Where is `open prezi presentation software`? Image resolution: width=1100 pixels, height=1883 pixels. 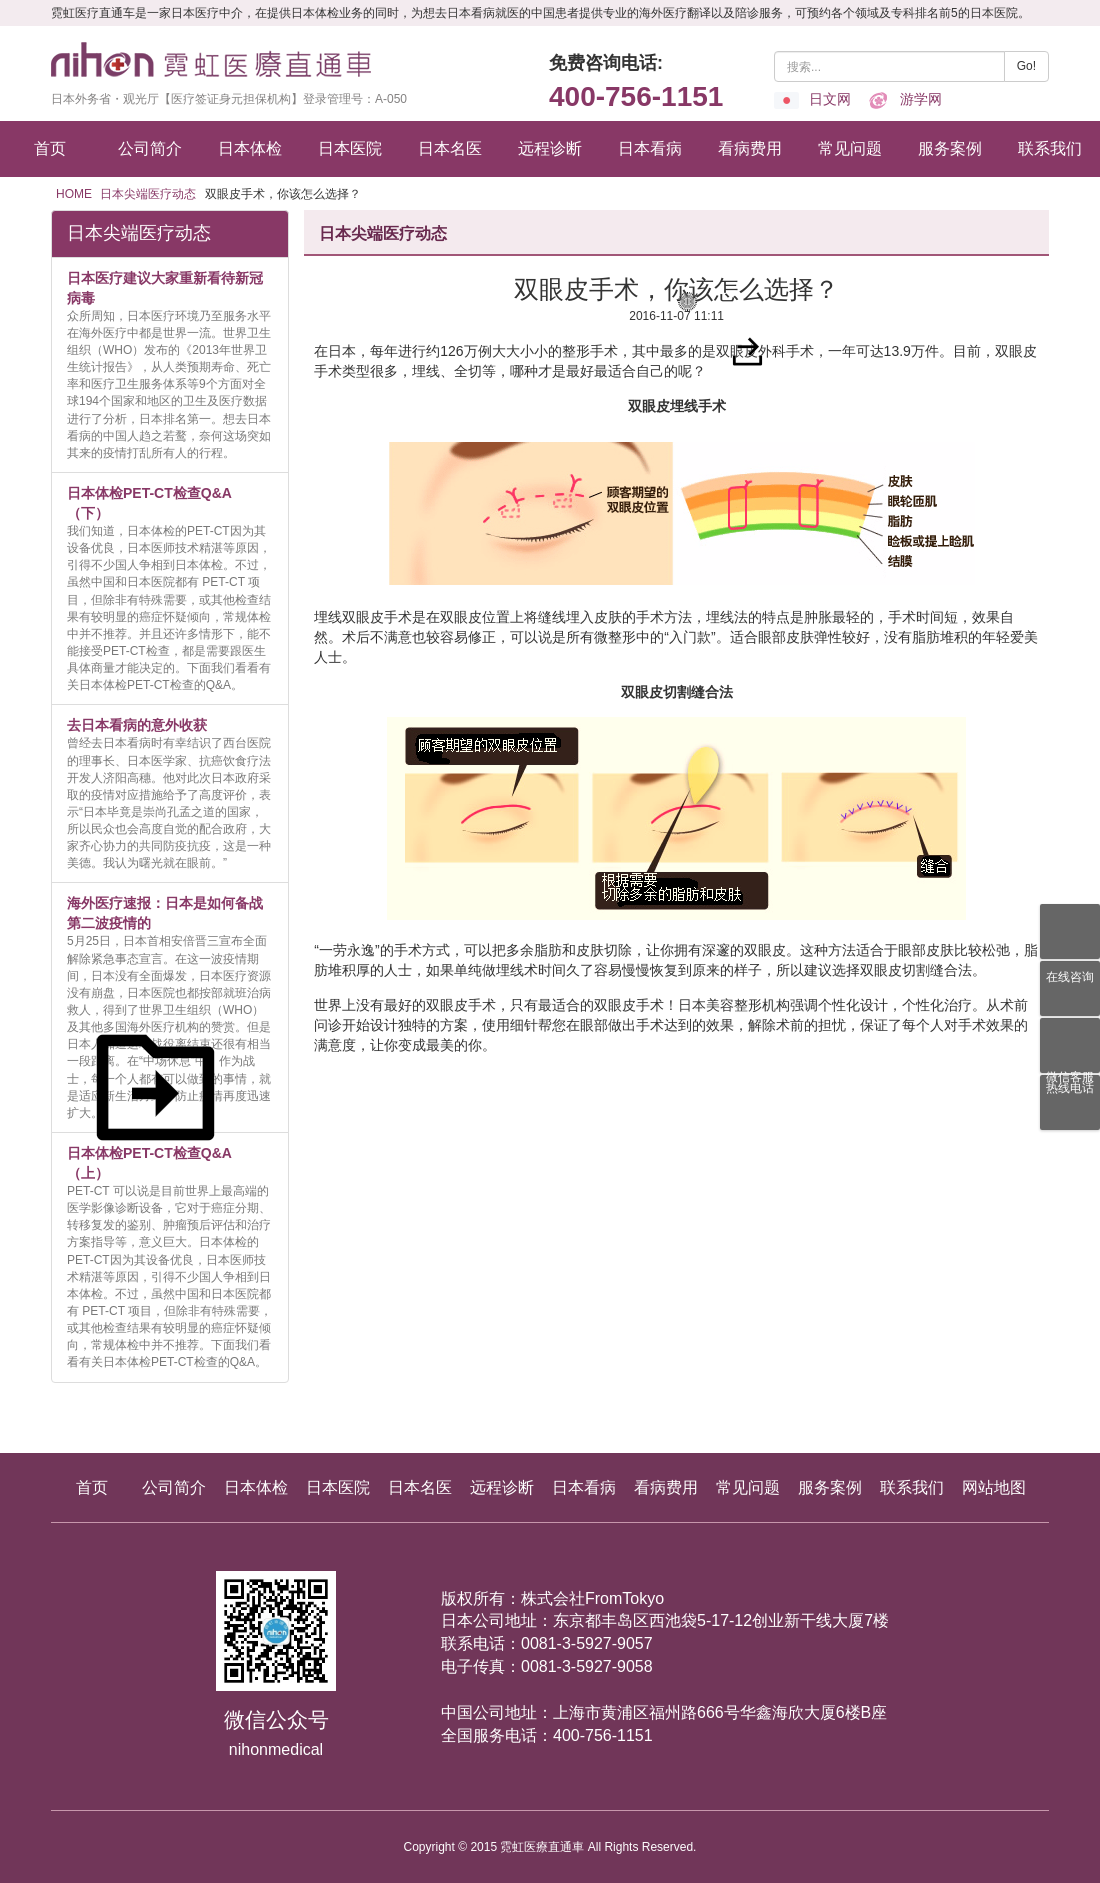 open prezi presentation software is located at coordinates (687, 301).